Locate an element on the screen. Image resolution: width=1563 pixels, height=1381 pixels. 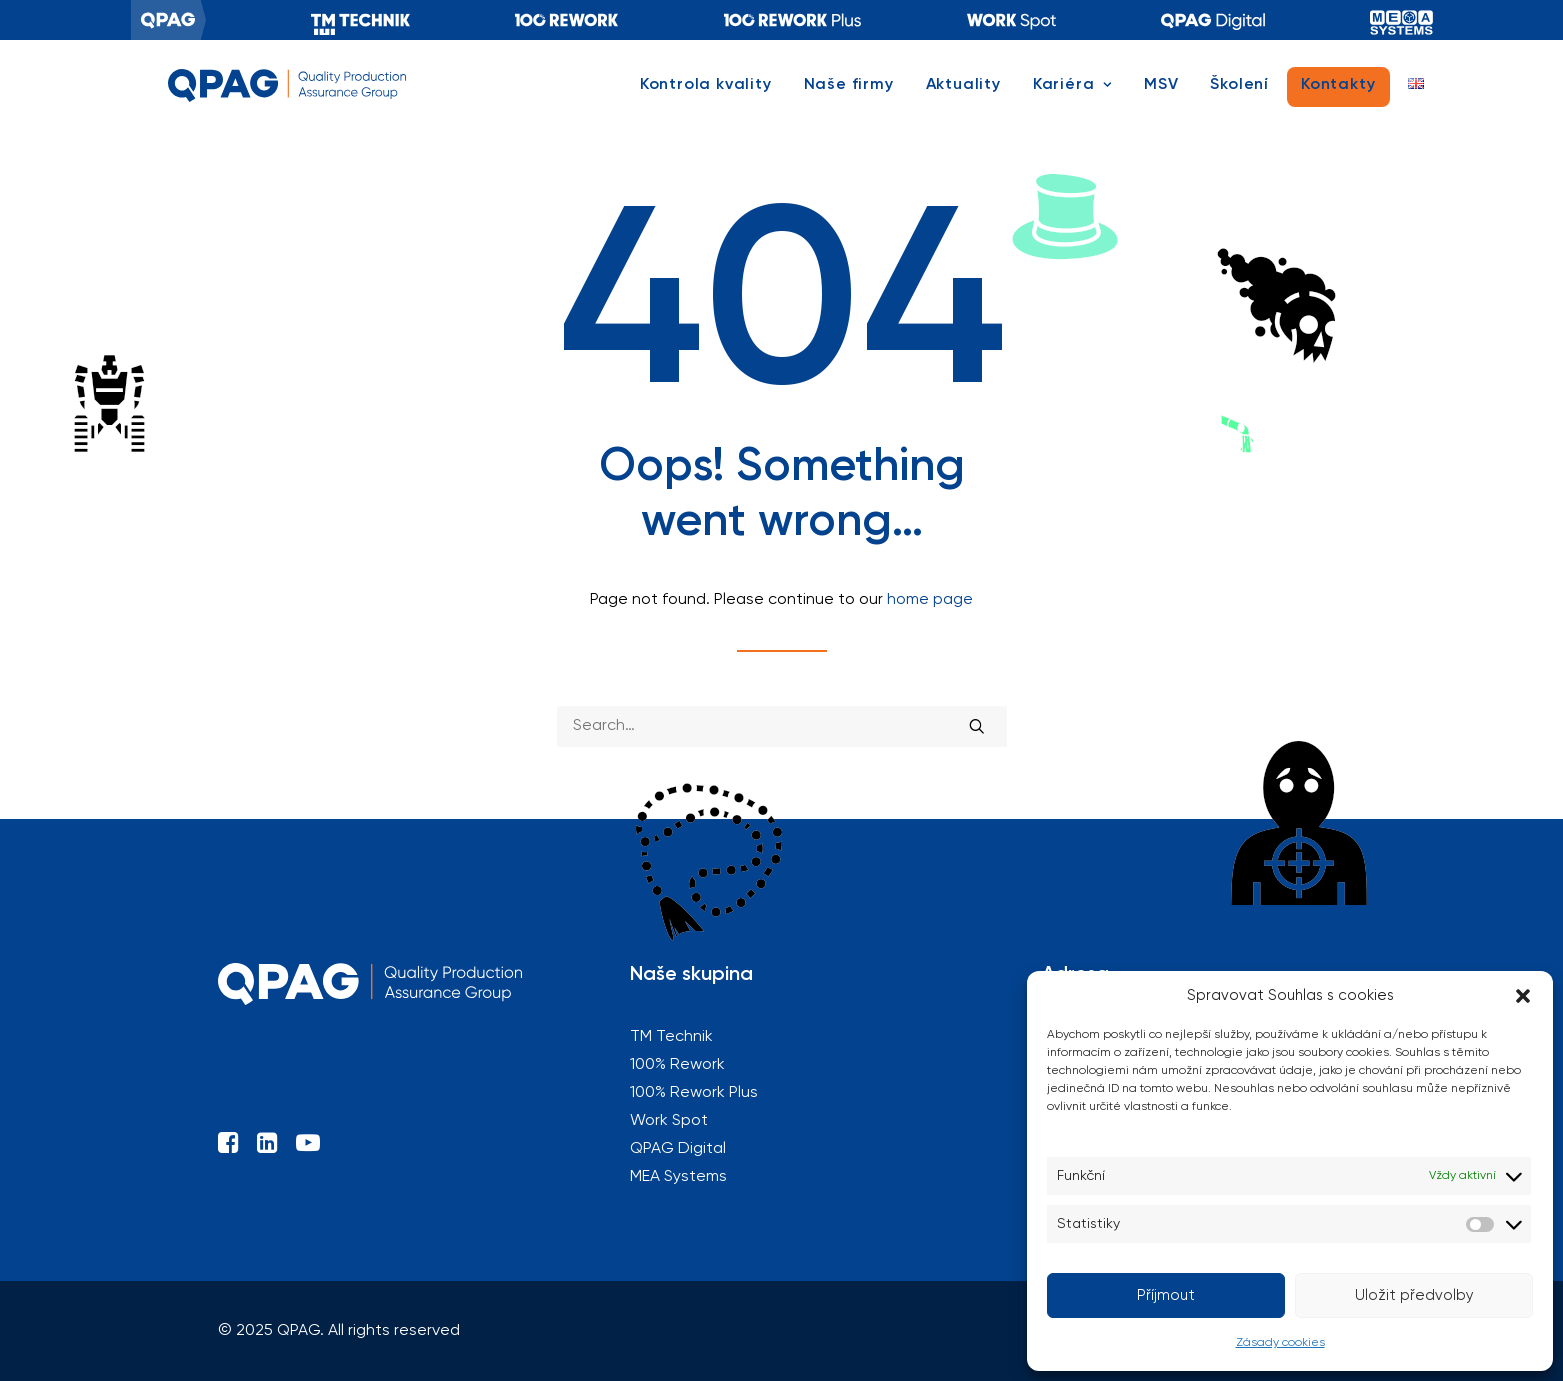
target or aim at an enemy is located at coordinates (1299, 823).